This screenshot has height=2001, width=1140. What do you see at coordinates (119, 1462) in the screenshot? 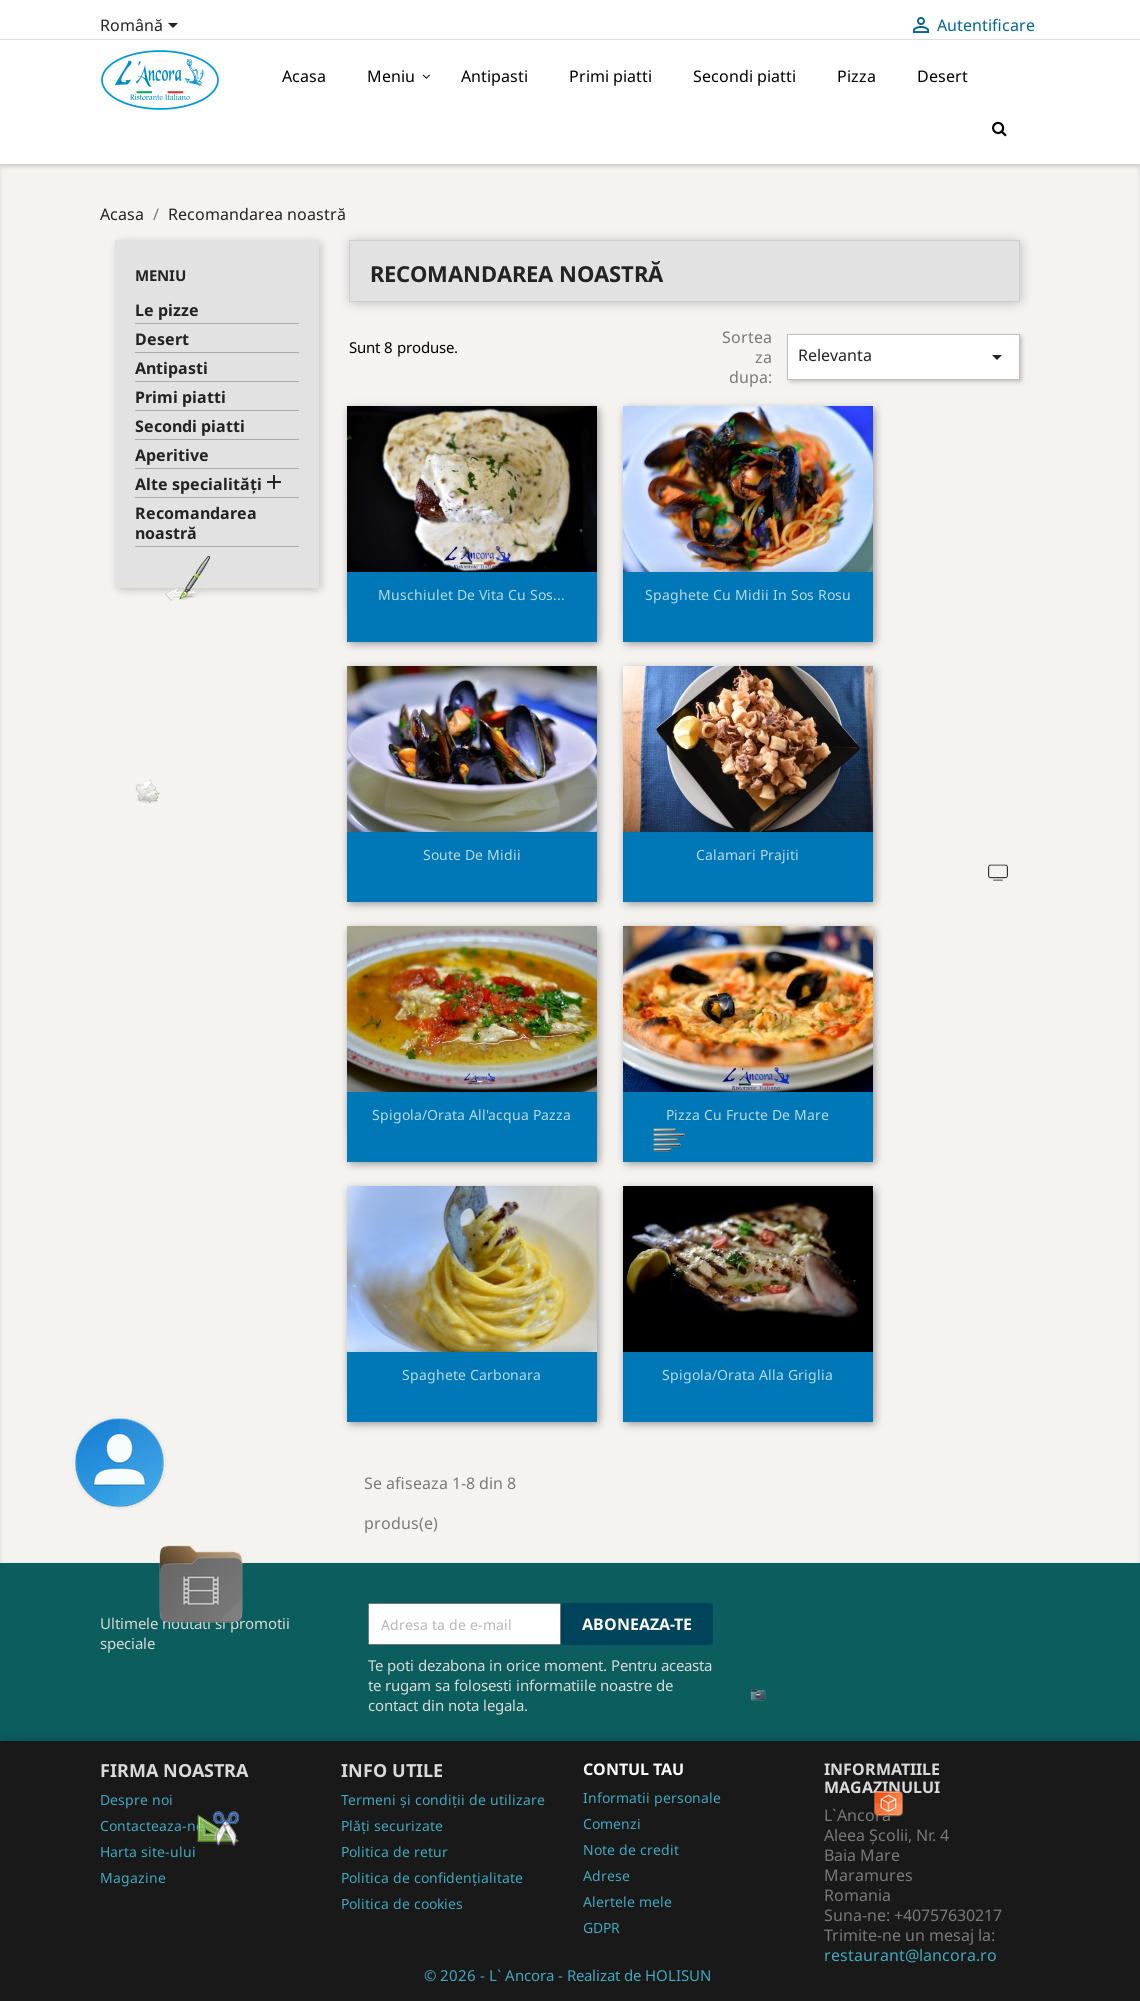
I see `view user profile information` at bounding box center [119, 1462].